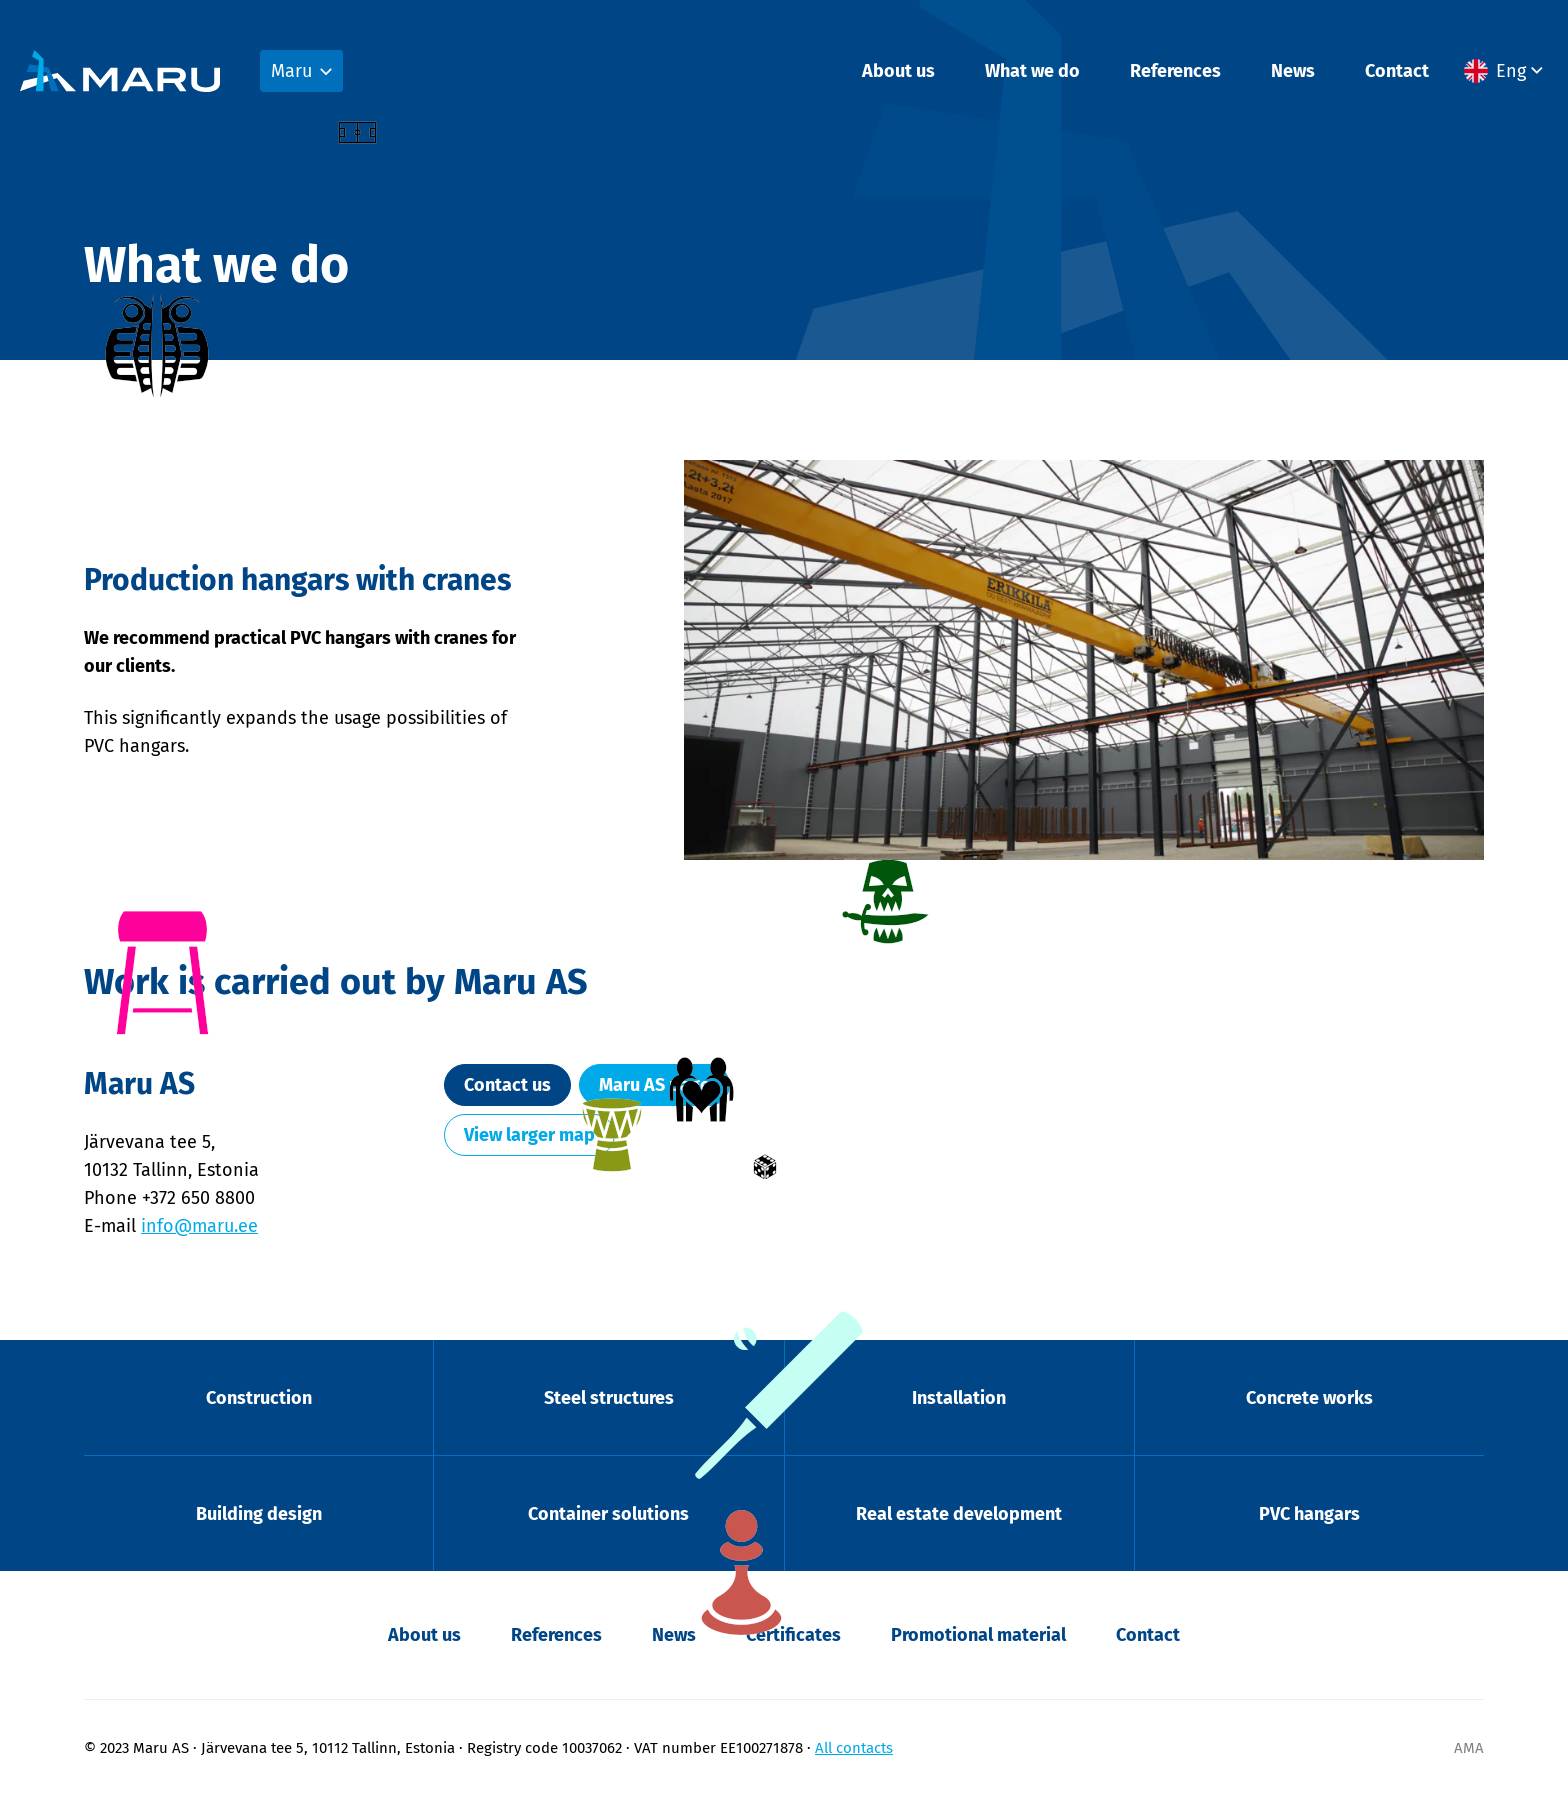 The width and height of the screenshot is (1568, 1797). Describe the element at coordinates (779, 1395) in the screenshot. I see `access cricket game or sports content` at that location.